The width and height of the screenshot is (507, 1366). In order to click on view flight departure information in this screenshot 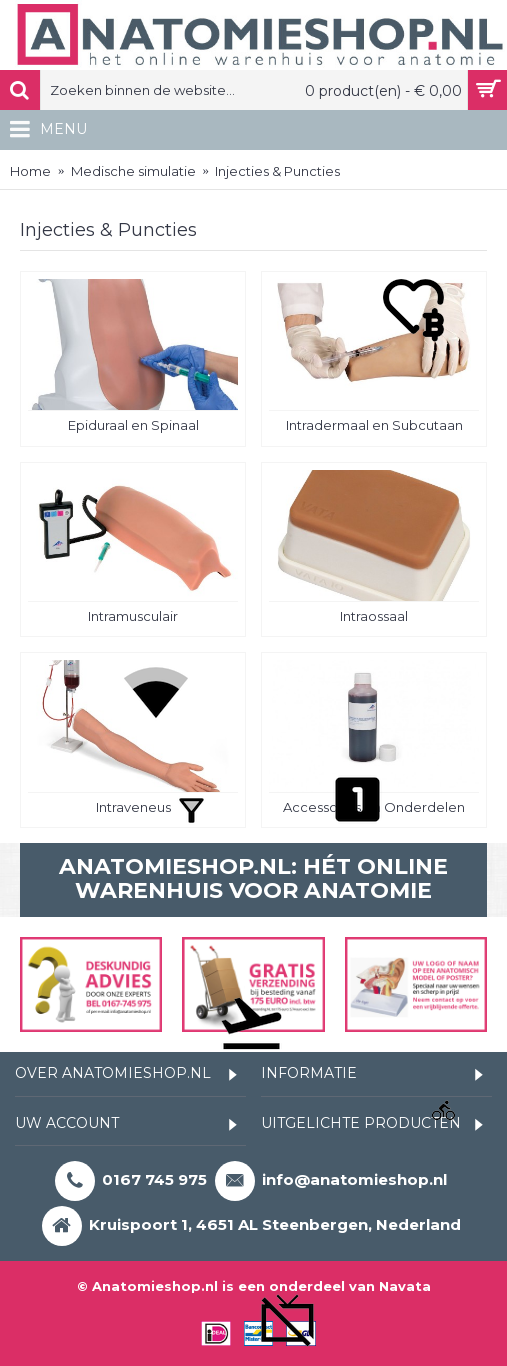, I will do `click(251, 1022)`.